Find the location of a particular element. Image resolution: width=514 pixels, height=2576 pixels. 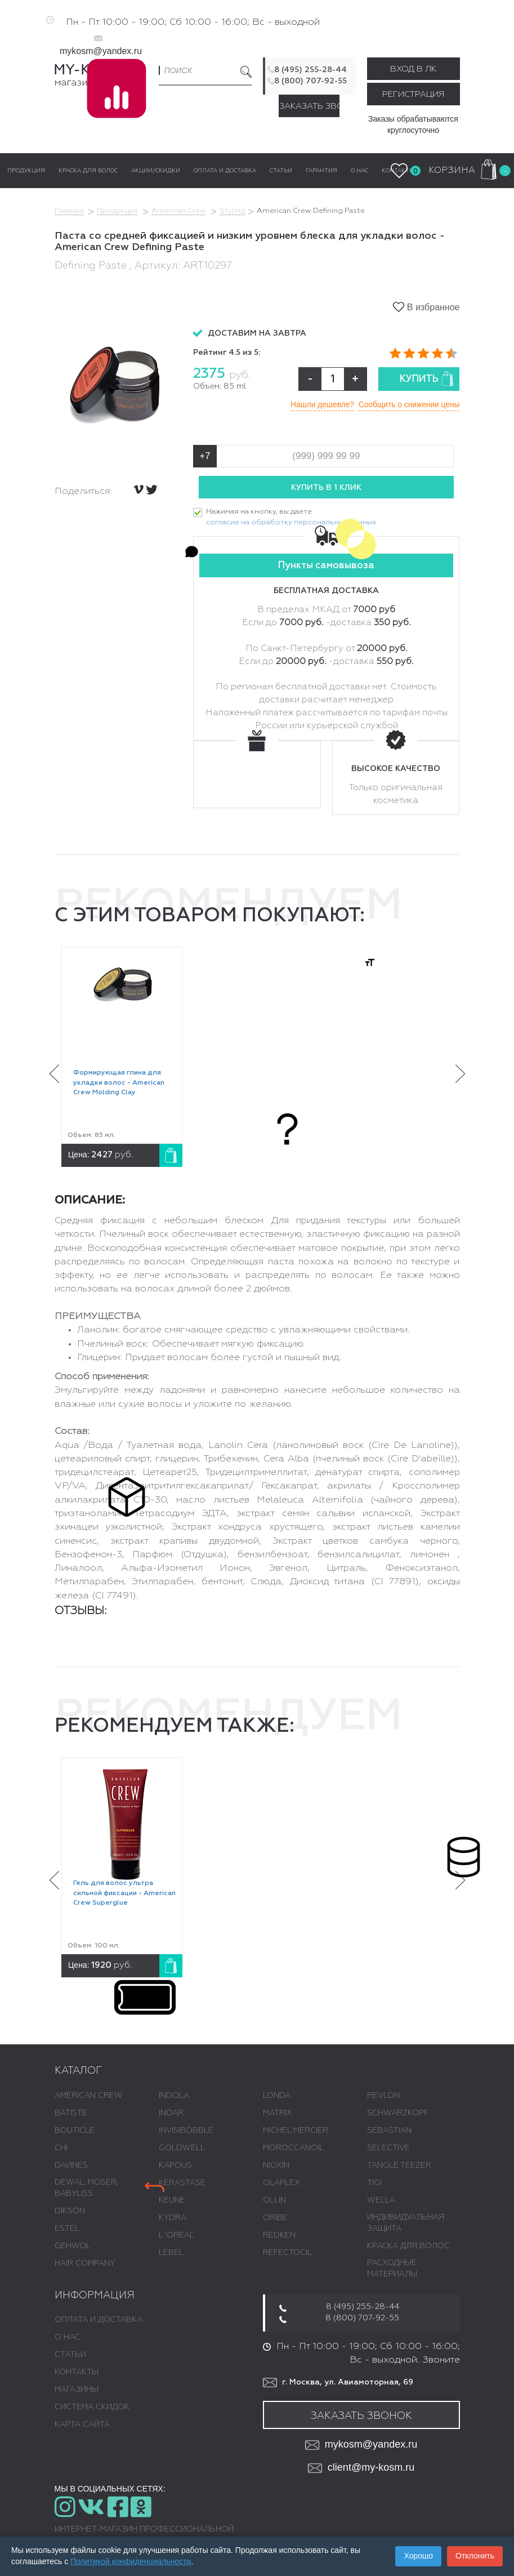

align content to bottom center of container is located at coordinates (117, 88).